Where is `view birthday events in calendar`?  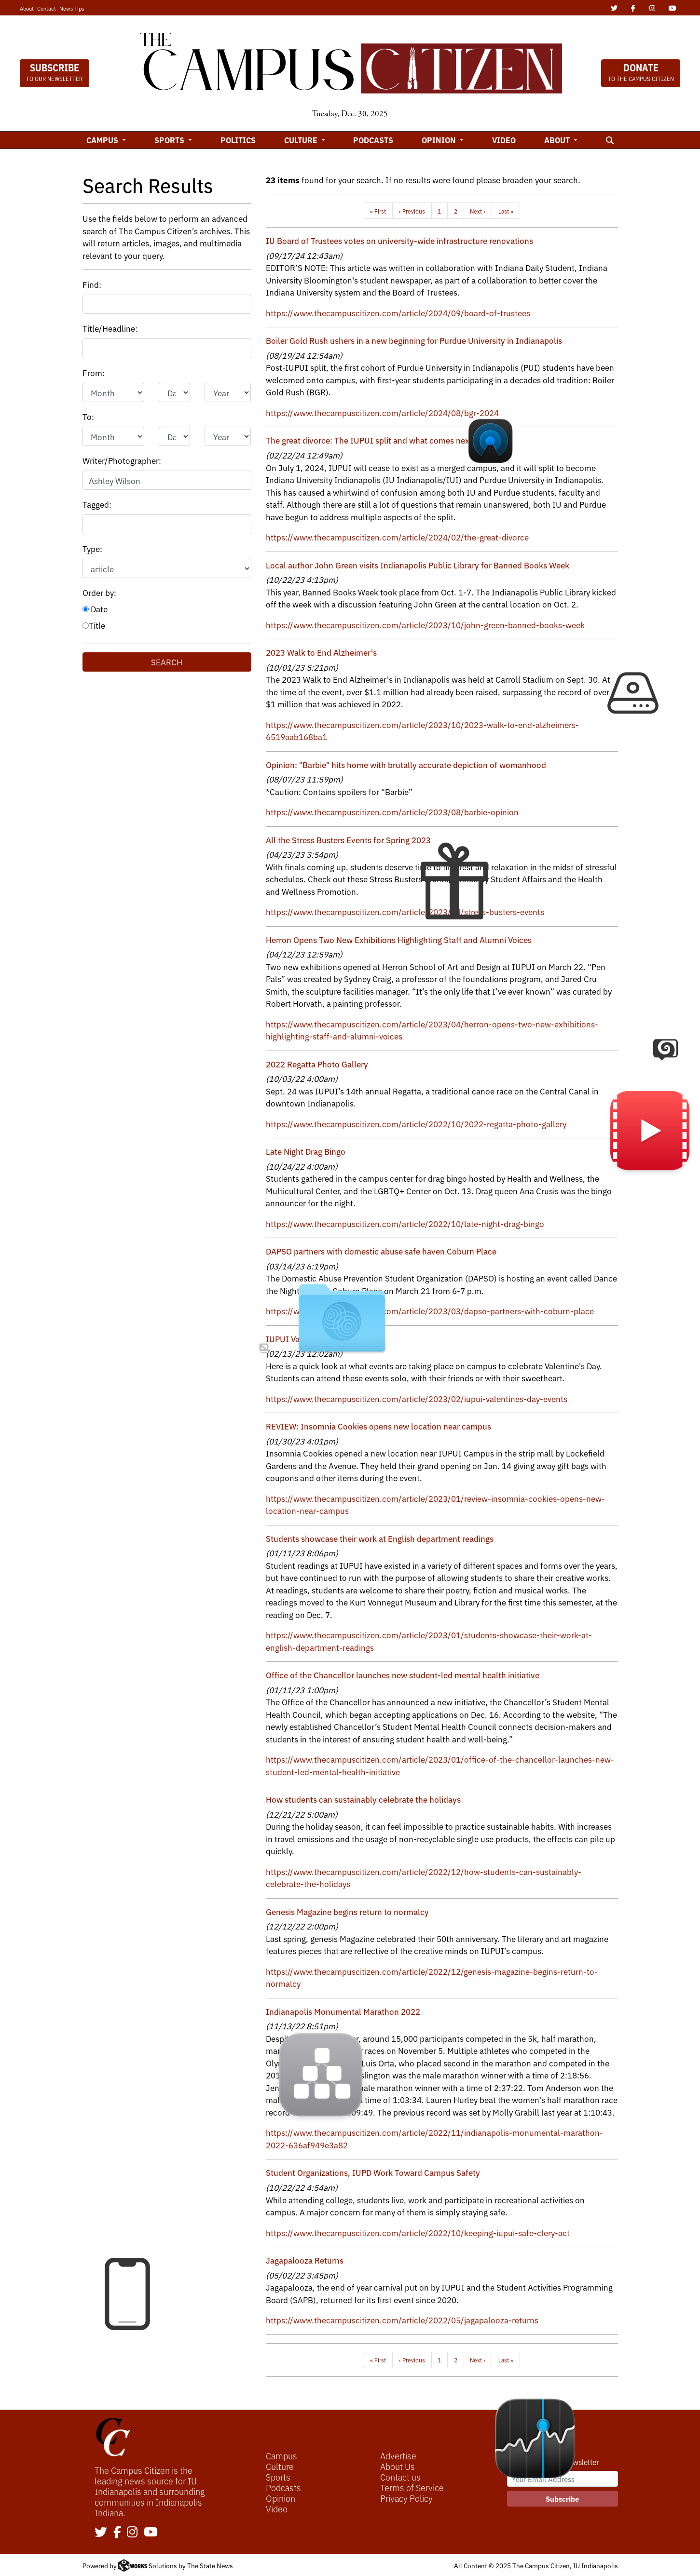
view birthday events in calendar is located at coordinates (454, 881).